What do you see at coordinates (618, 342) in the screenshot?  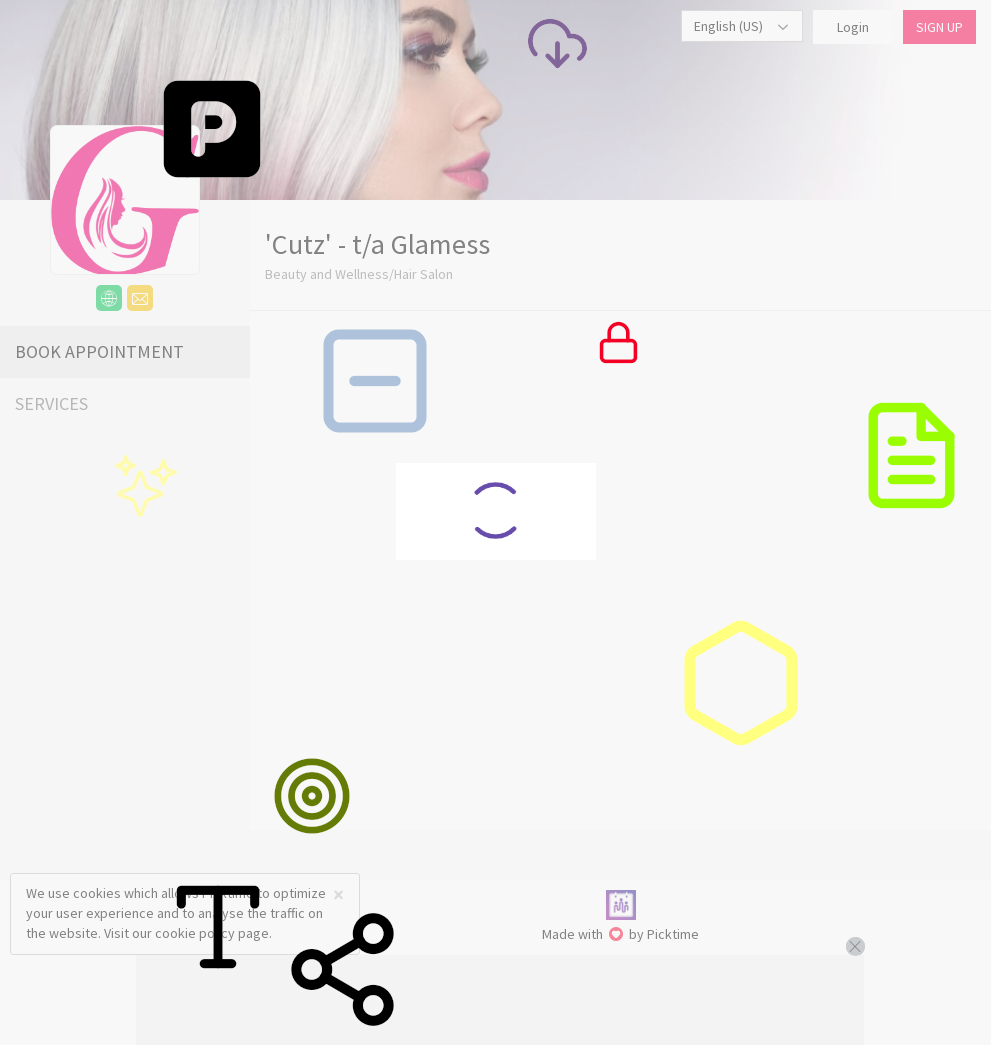 I see `lock or secure this item` at bounding box center [618, 342].